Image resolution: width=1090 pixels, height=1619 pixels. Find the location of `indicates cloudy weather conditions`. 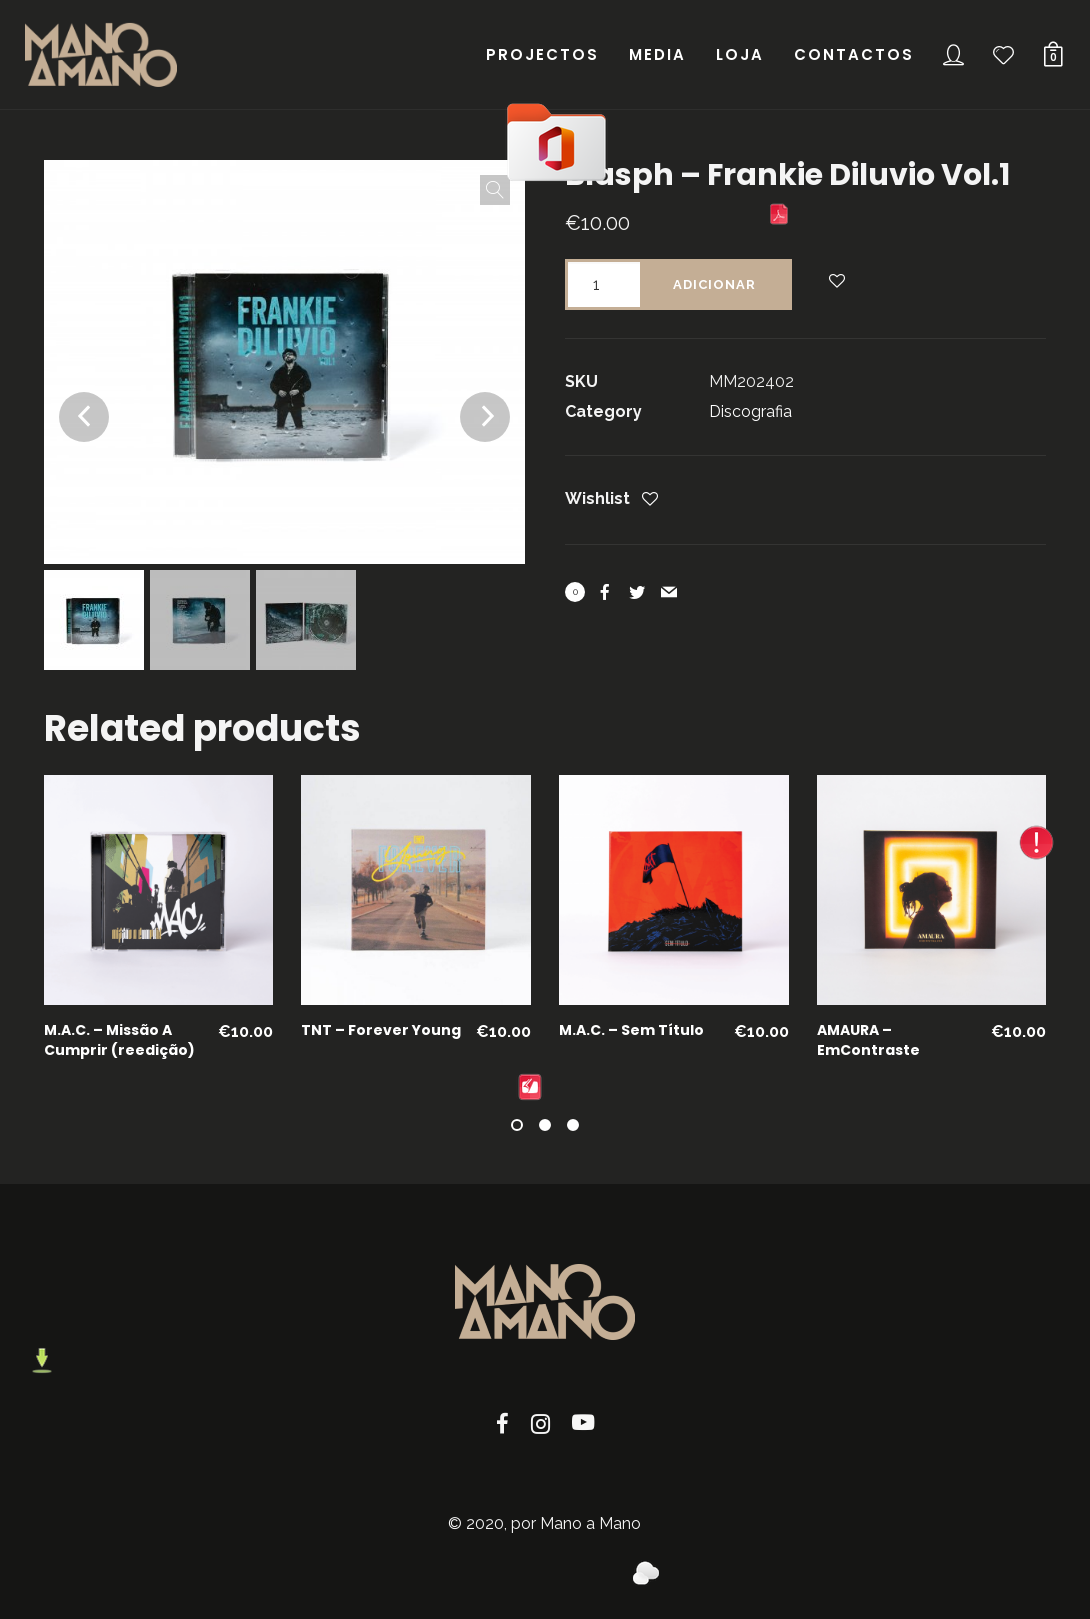

indicates cloudy weather conditions is located at coordinates (646, 1573).